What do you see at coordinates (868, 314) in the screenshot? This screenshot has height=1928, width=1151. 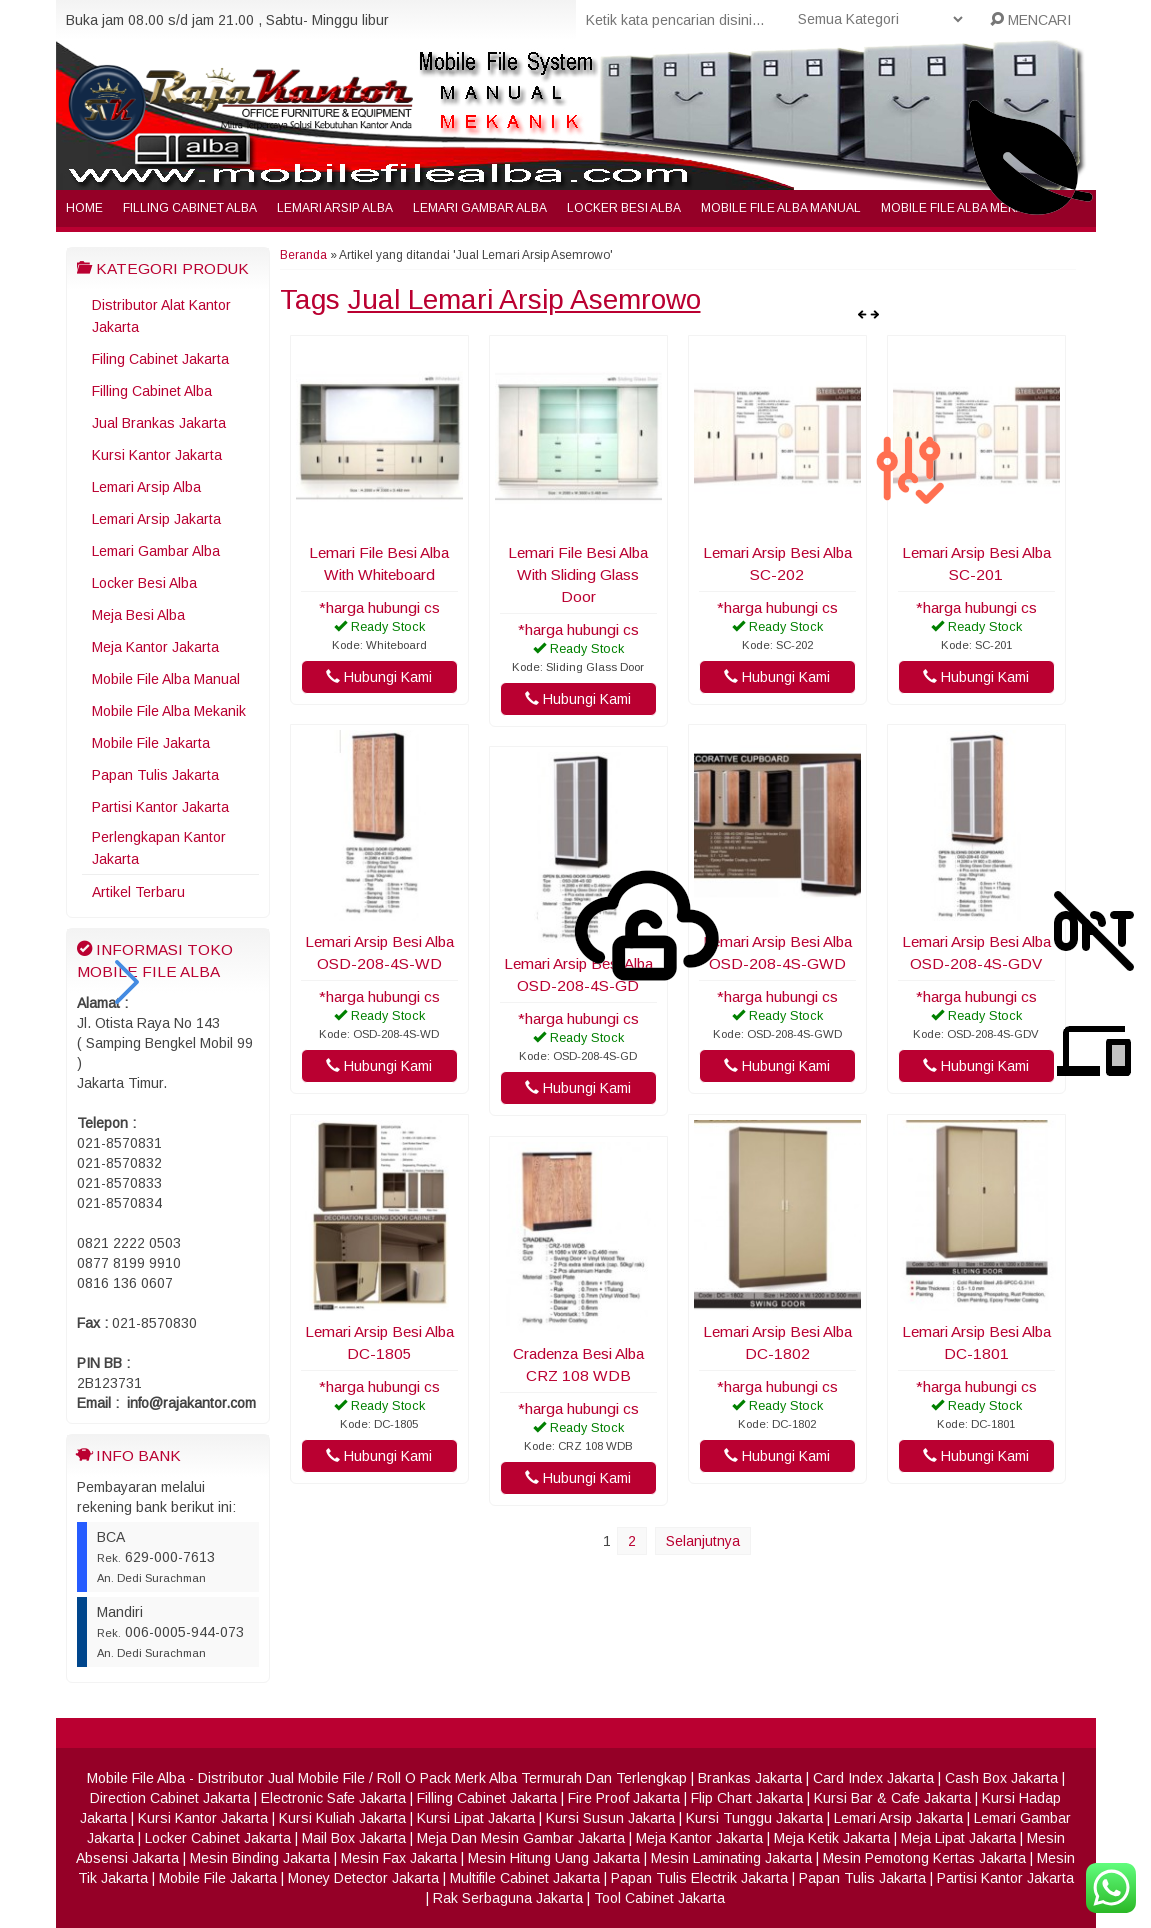 I see `adjust horizontal position or spacing` at bounding box center [868, 314].